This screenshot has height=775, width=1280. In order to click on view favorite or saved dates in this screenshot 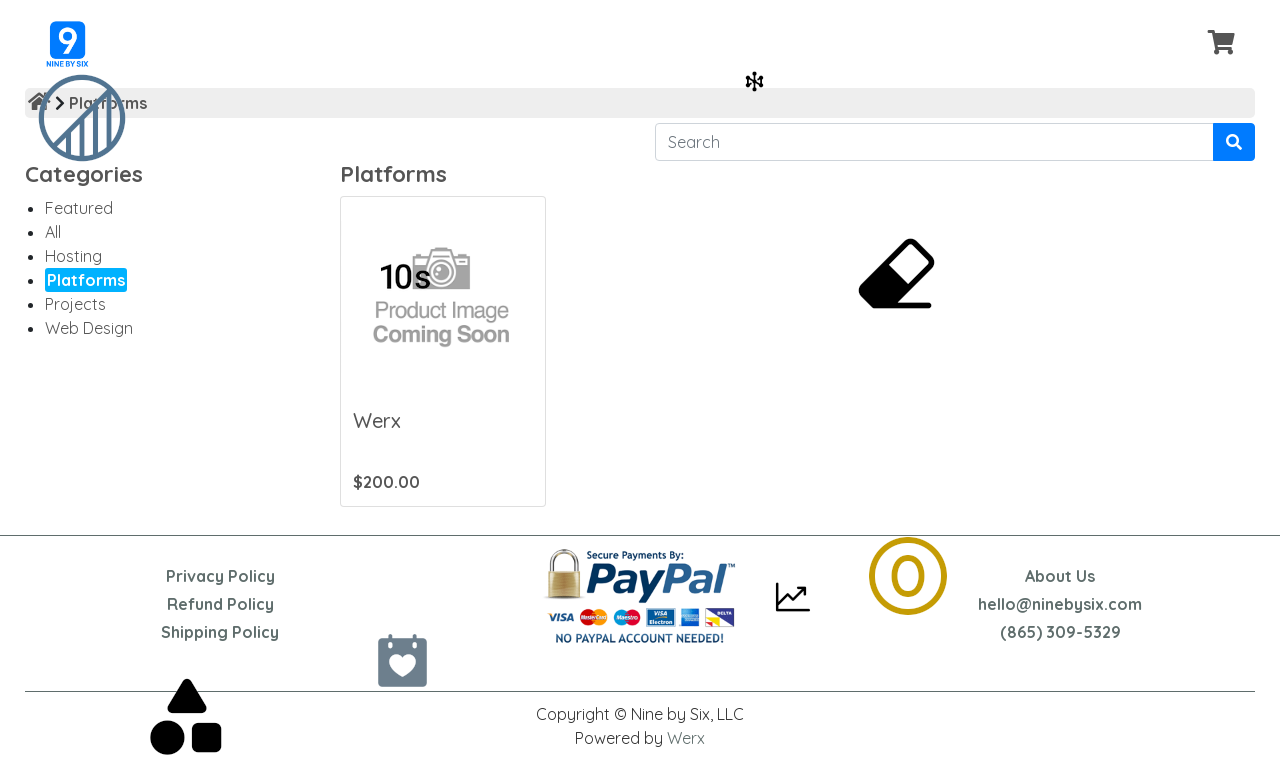, I will do `click(402, 662)`.